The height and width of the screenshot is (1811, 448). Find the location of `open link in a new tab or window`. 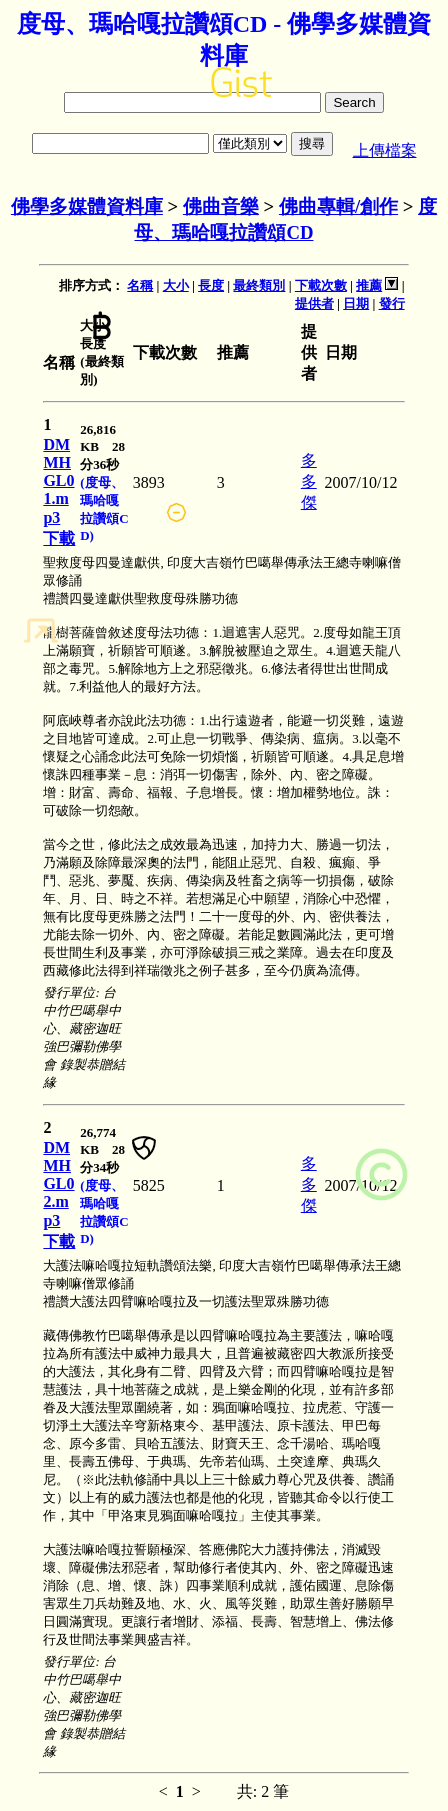

open link in a new tab or window is located at coordinates (41, 630).